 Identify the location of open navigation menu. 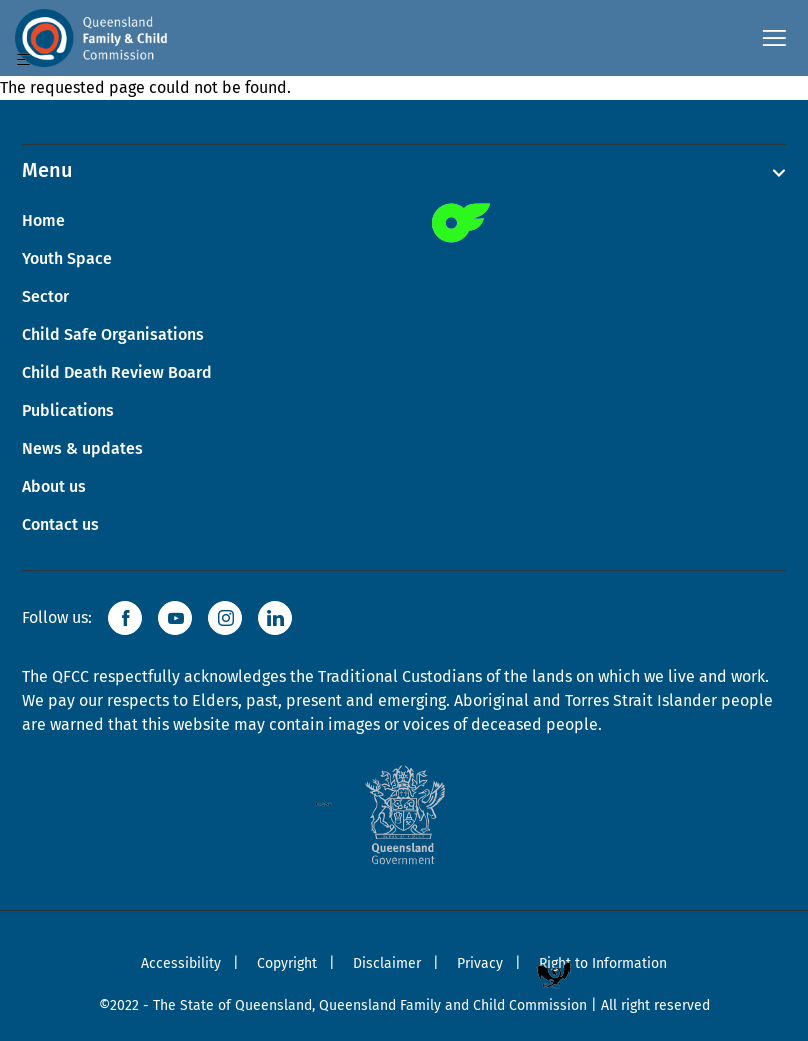
(23, 59).